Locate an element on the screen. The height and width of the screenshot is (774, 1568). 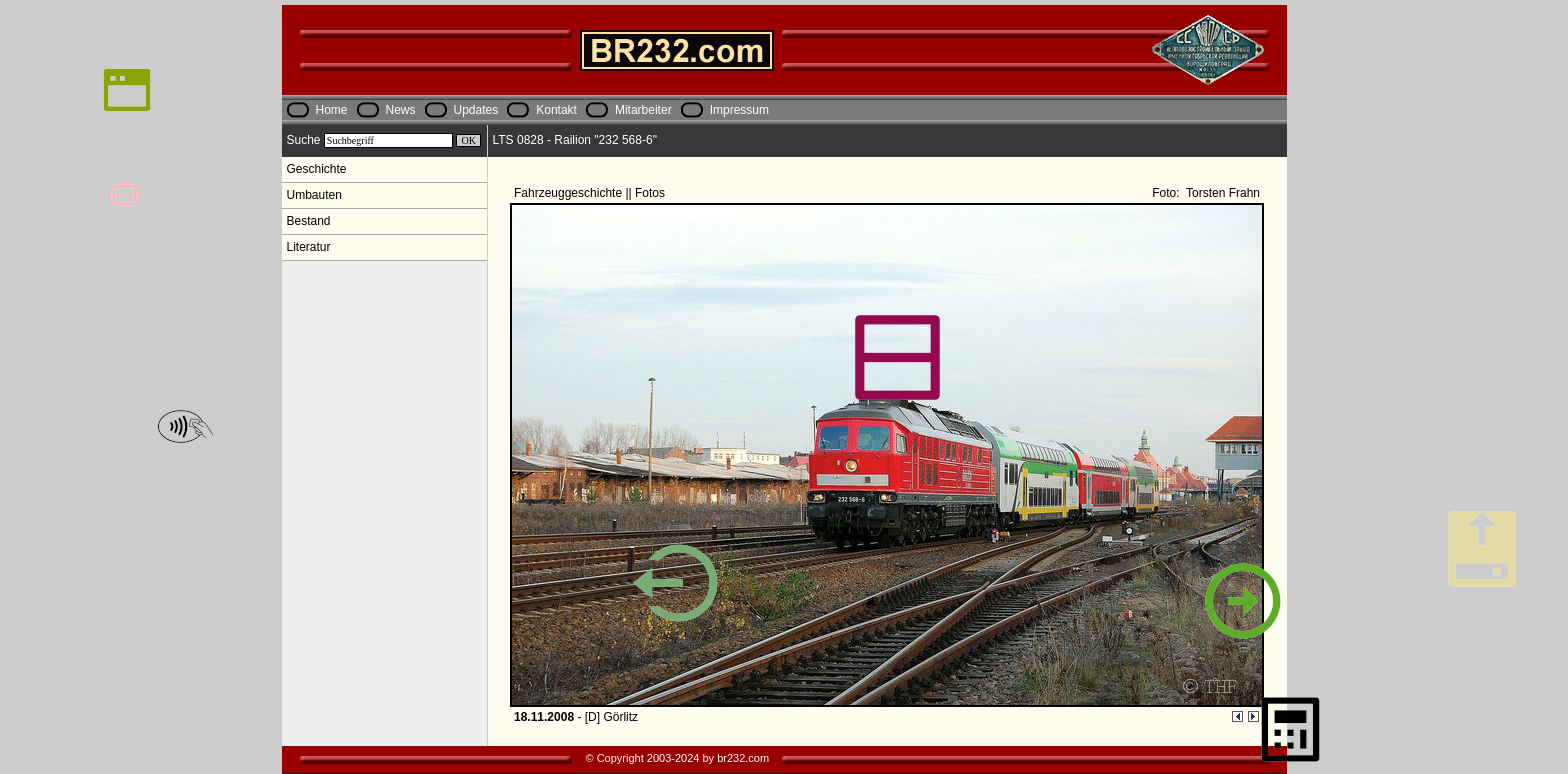
log out of your account is located at coordinates (679, 583).